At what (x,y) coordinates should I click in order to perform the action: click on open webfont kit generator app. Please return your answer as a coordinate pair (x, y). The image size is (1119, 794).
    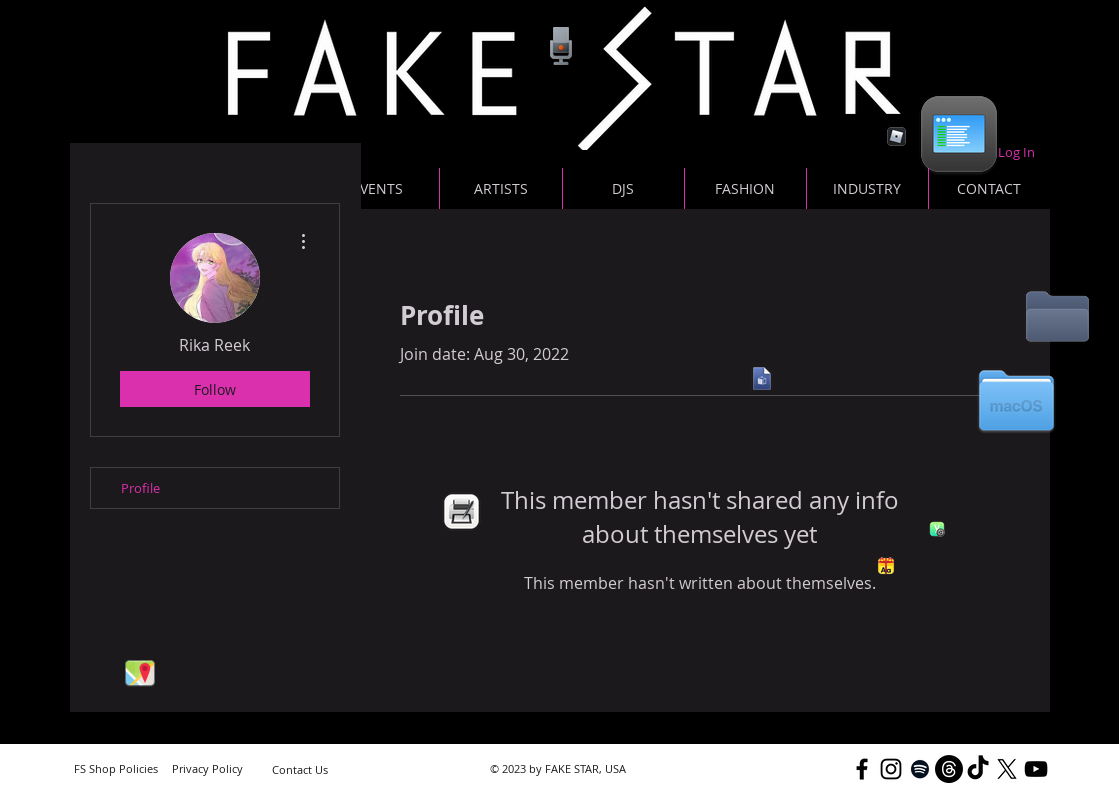
    Looking at the image, I should click on (886, 566).